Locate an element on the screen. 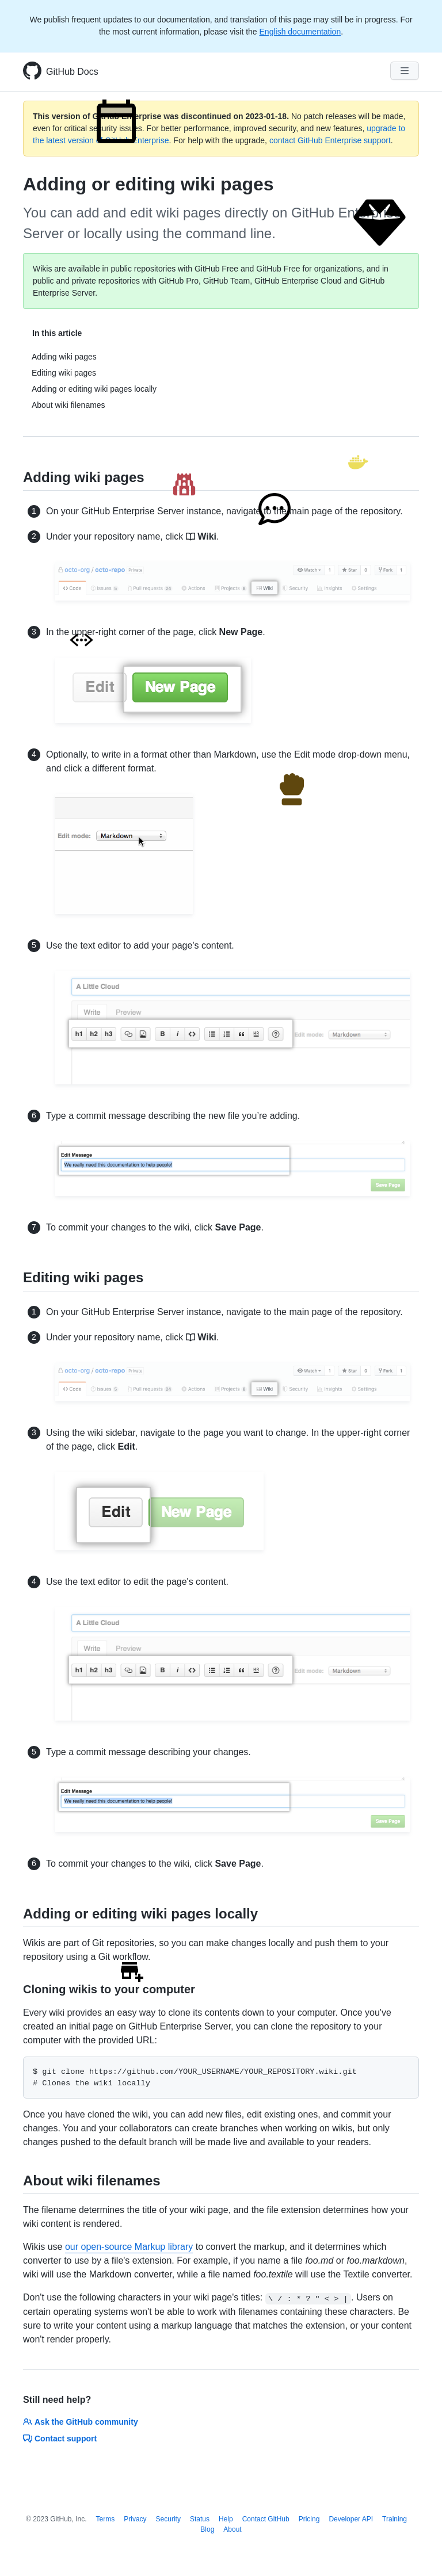  indicates code is currently processing or compiling is located at coordinates (81, 640).